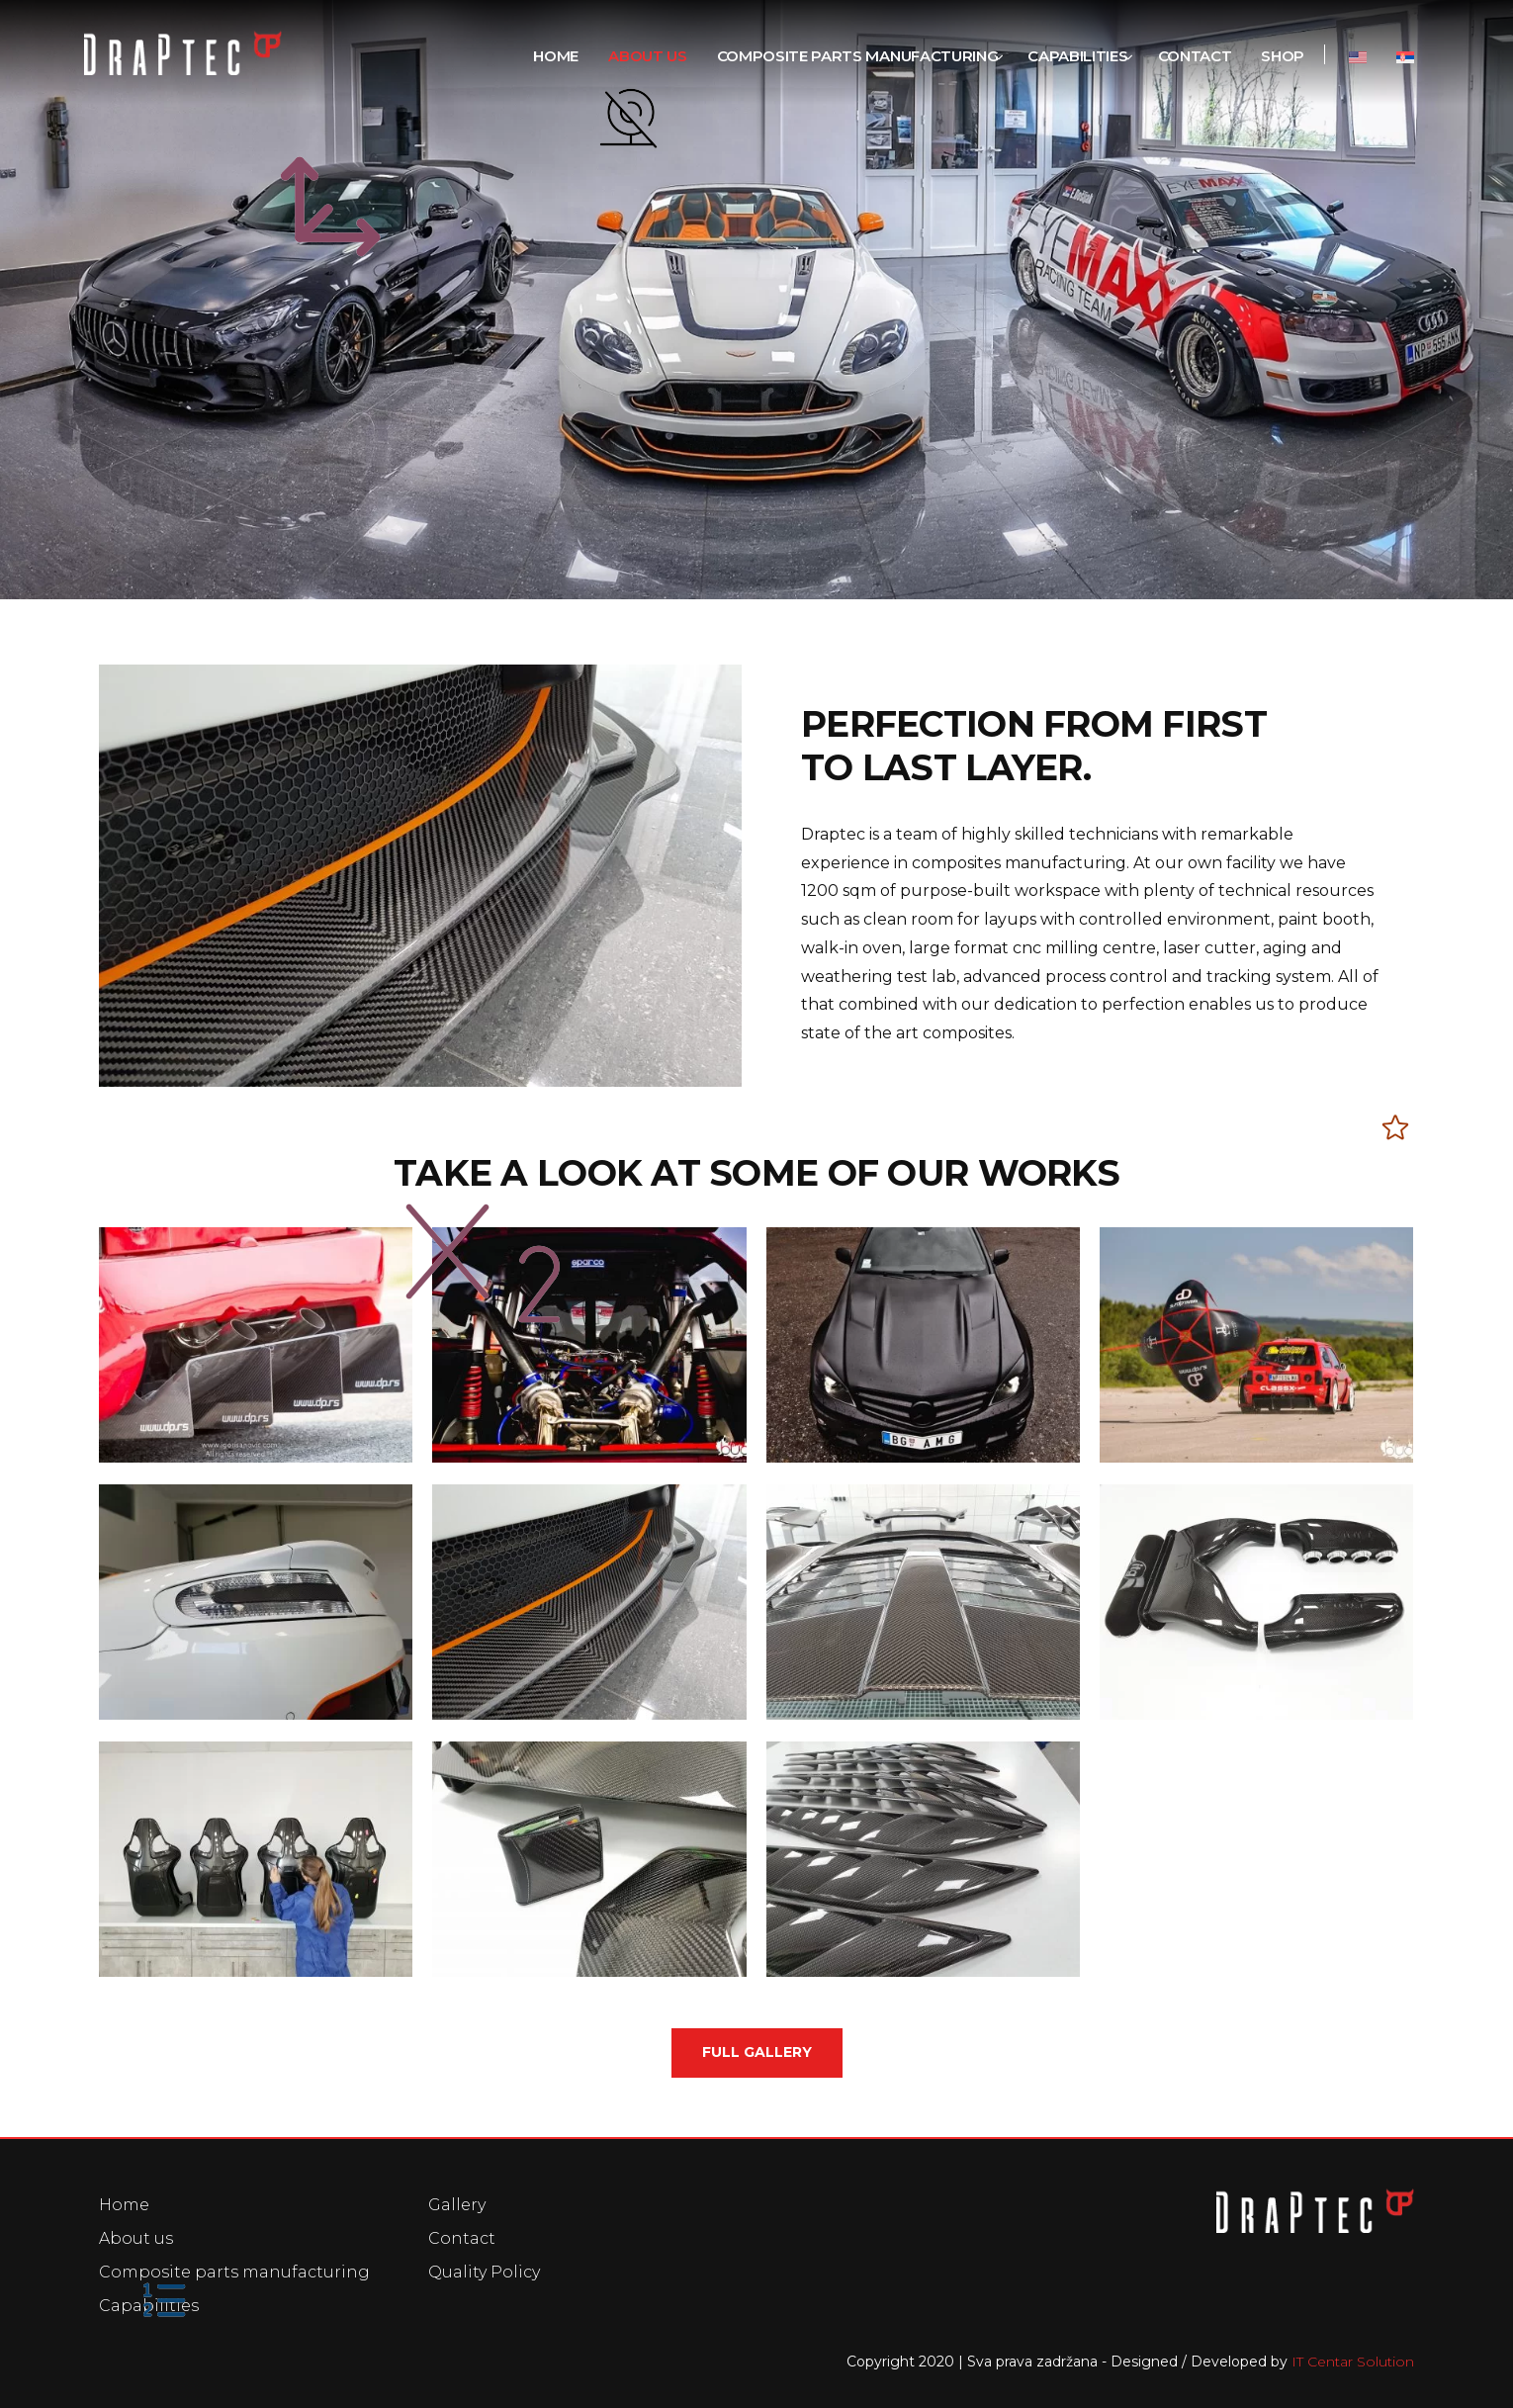 The width and height of the screenshot is (1513, 2408). Describe the element at coordinates (165, 2299) in the screenshot. I see `create a numbered list` at that location.